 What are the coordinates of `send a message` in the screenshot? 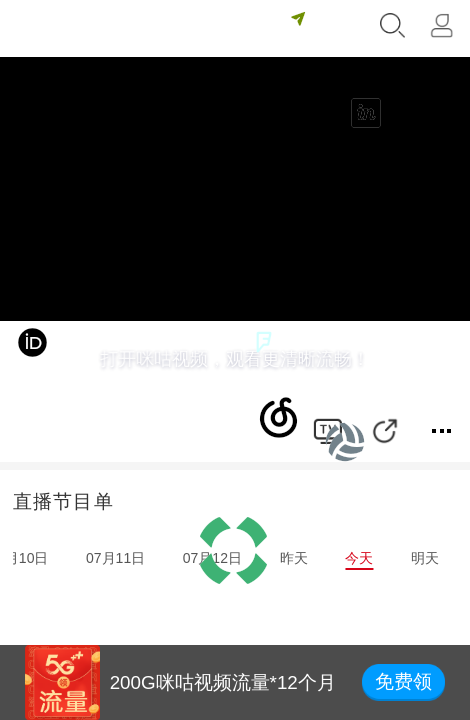 It's located at (298, 19).